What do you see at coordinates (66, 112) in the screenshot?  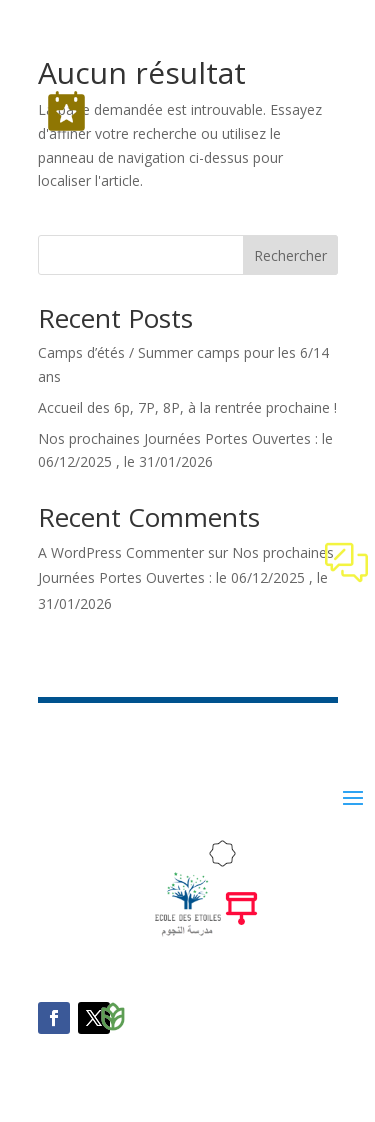 I see `view starred or favorite events` at bounding box center [66, 112].